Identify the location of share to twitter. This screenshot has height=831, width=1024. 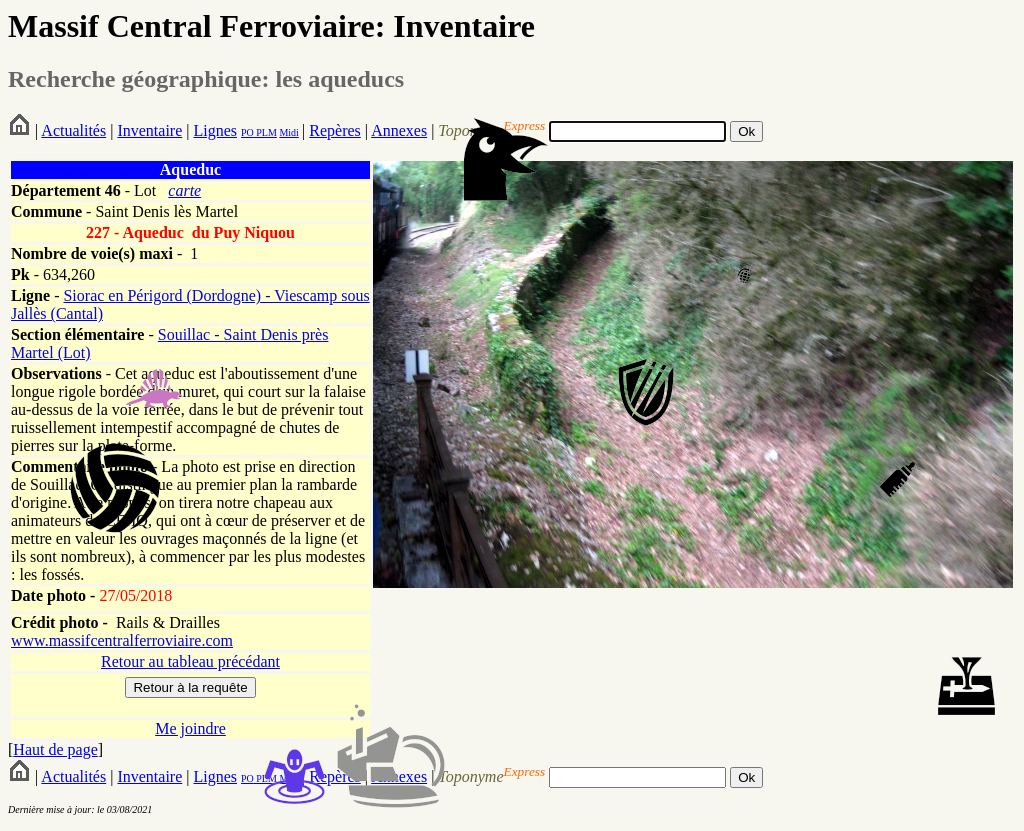
(505, 158).